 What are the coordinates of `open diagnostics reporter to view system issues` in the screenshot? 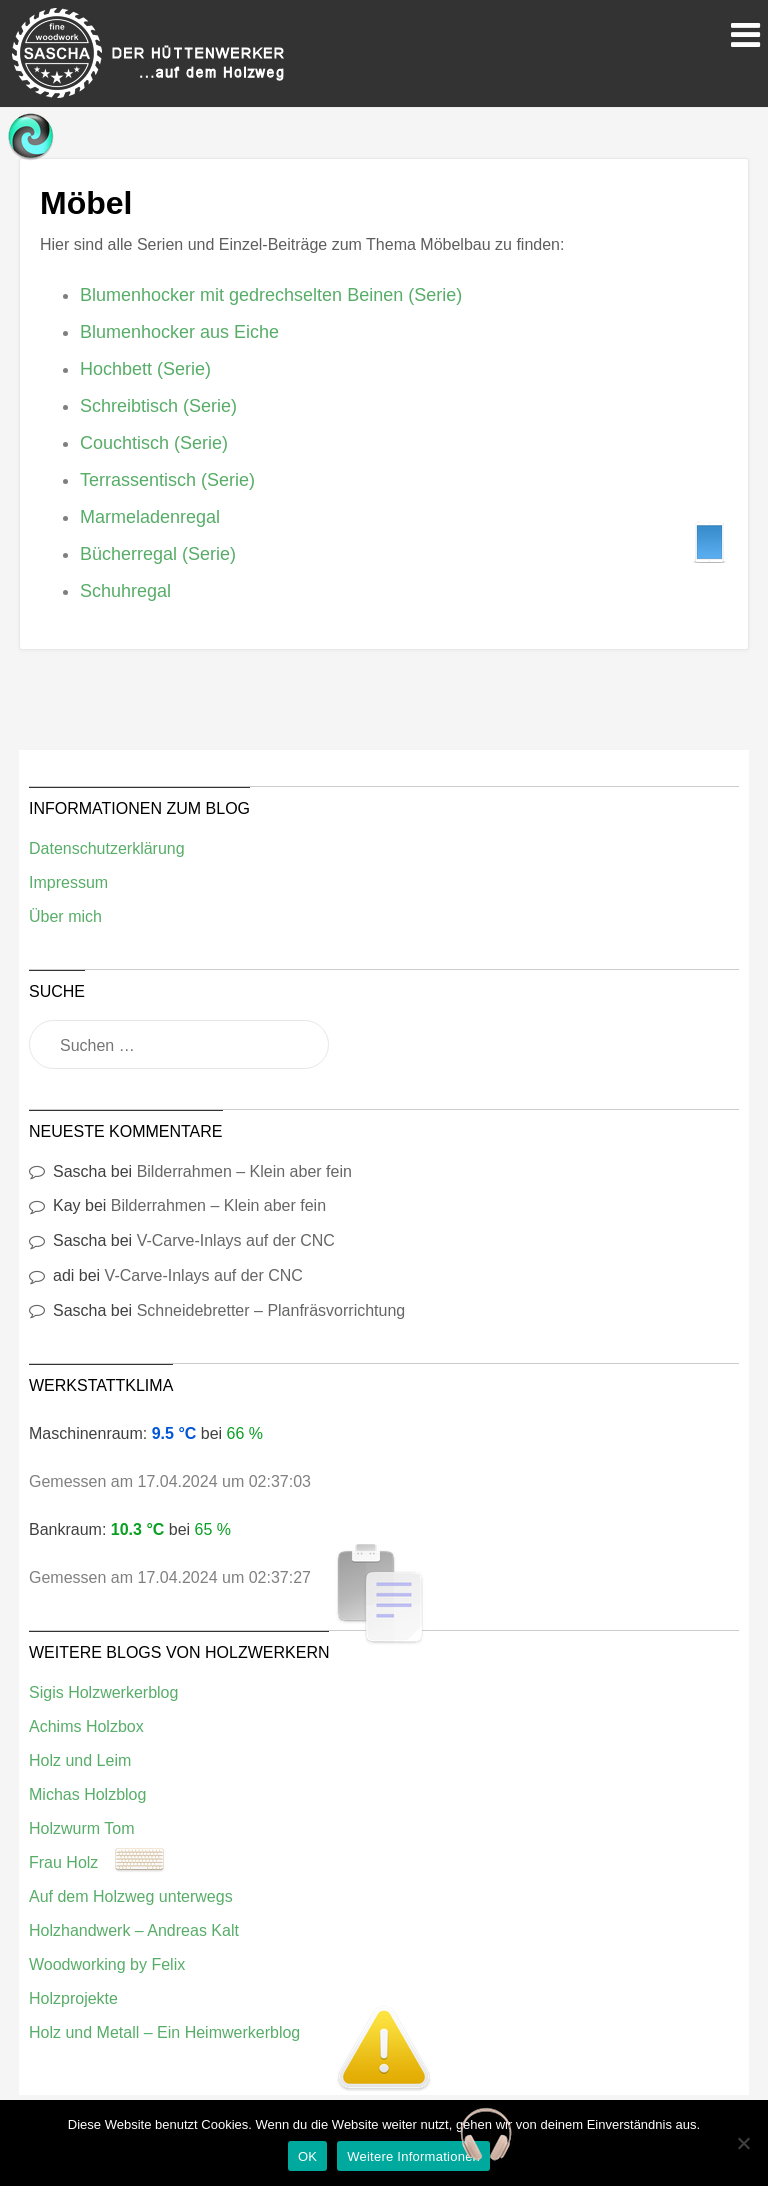 It's located at (384, 2047).